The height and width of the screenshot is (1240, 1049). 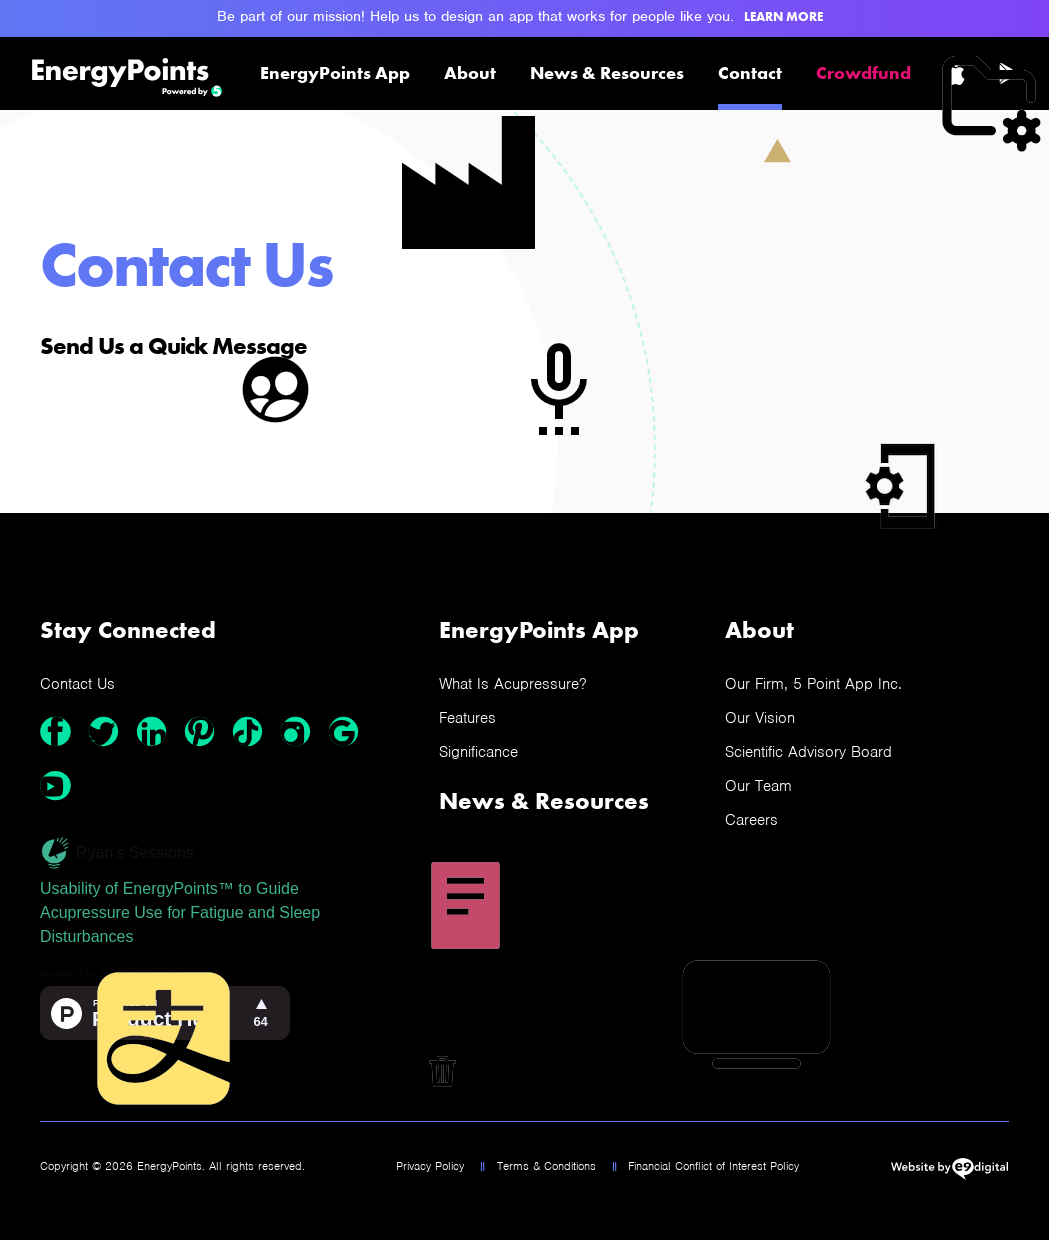 I want to click on pay with Alipay, so click(x=163, y=1038).